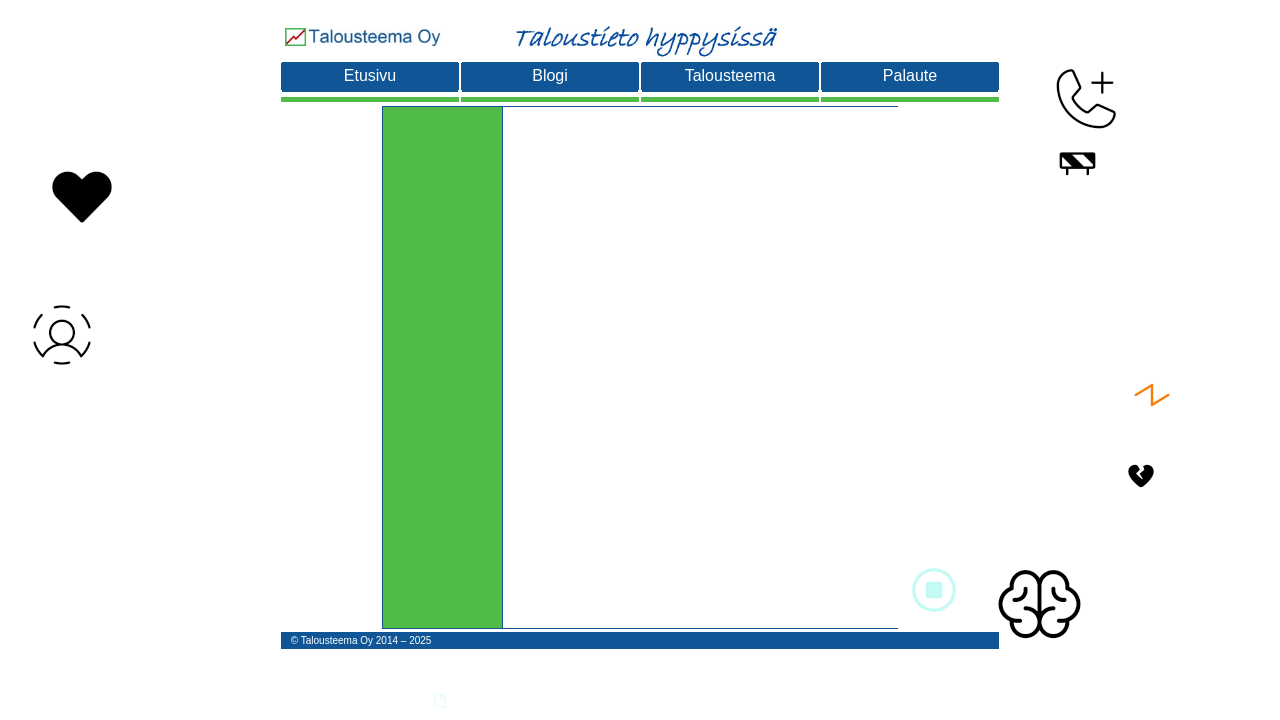 This screenshot has width=1280, height=720. Describe the element at coordinates (1087, 97) in the screenshot. I see `add a new contact` at that location.